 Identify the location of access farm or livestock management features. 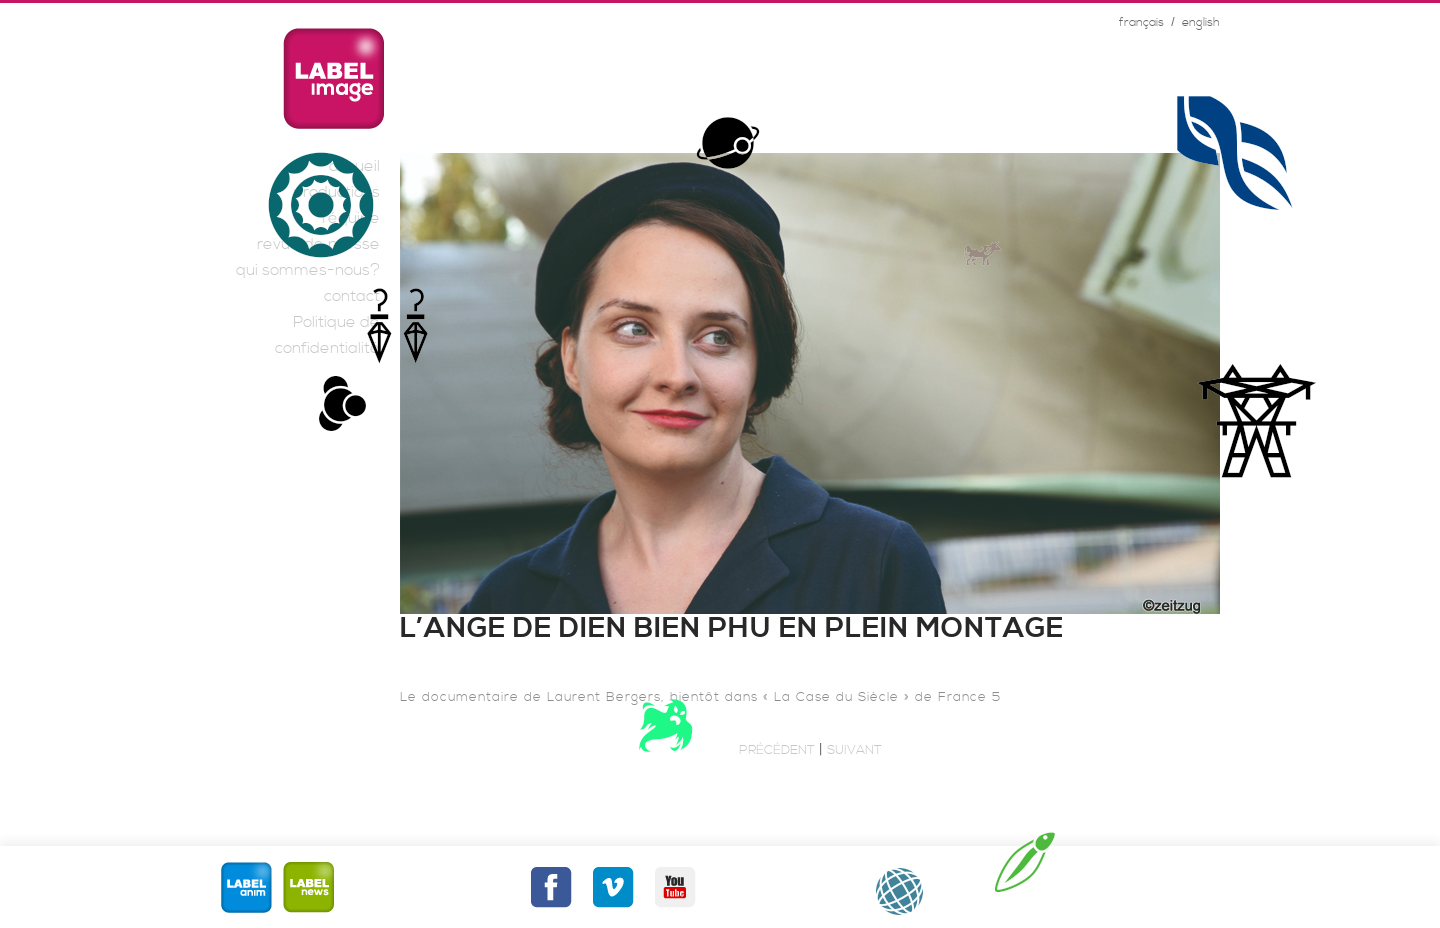
(982, 253).